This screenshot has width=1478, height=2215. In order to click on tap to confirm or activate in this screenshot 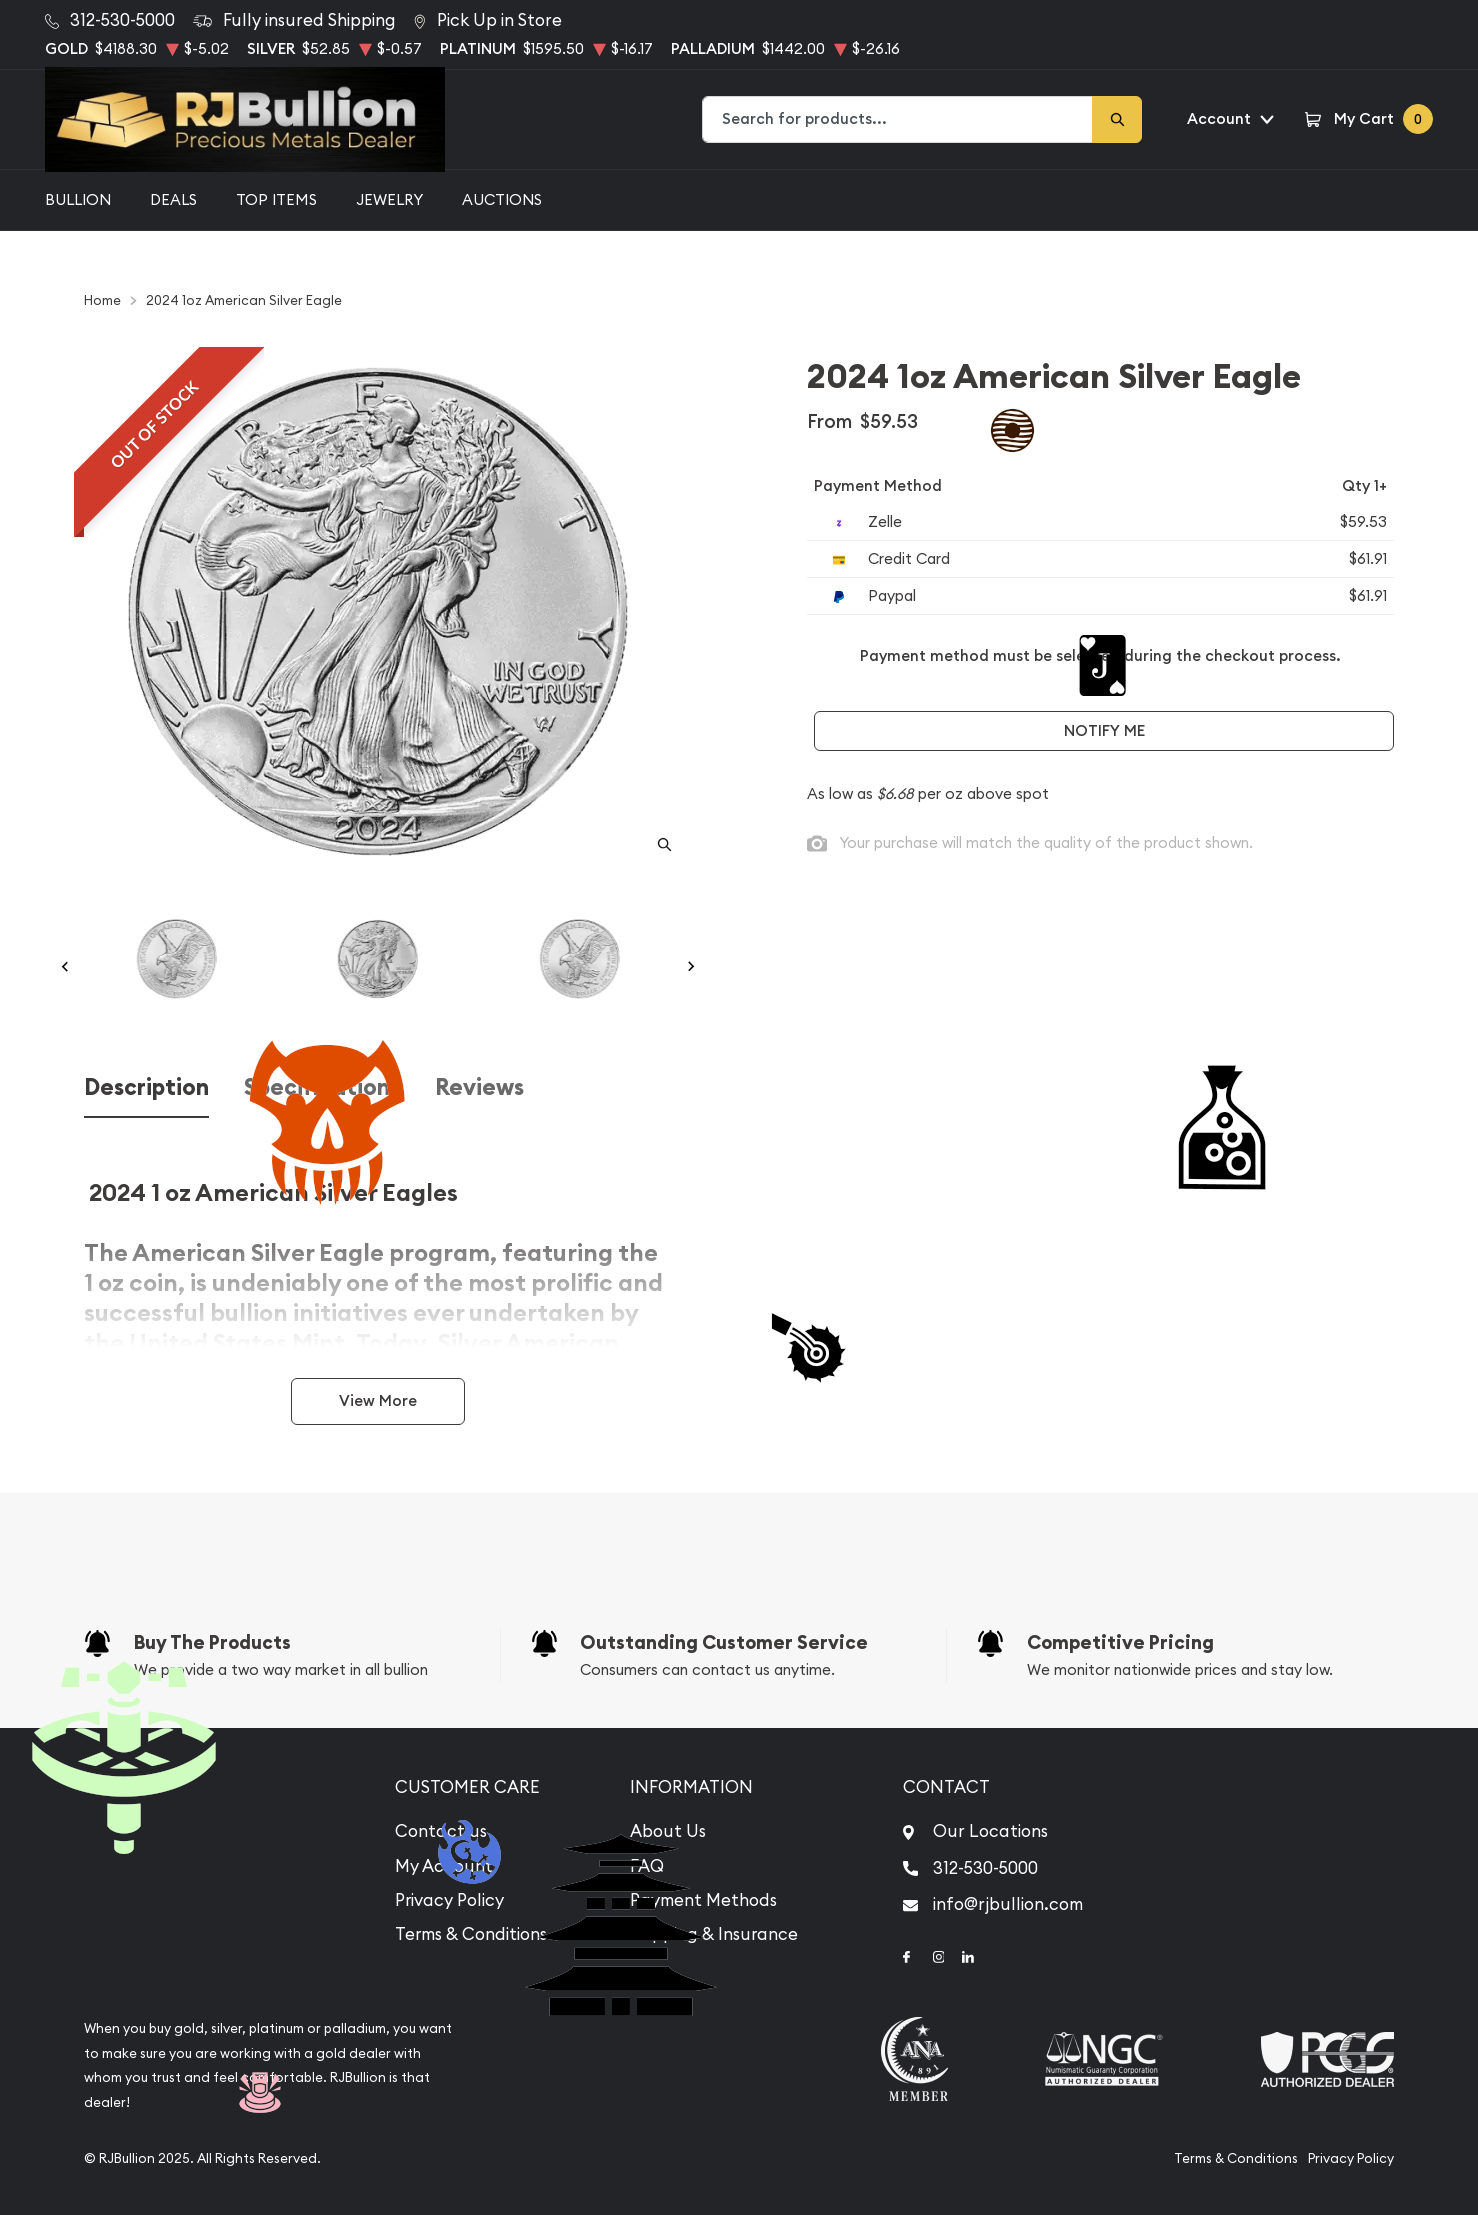, I will do `click(260, 2093)`.